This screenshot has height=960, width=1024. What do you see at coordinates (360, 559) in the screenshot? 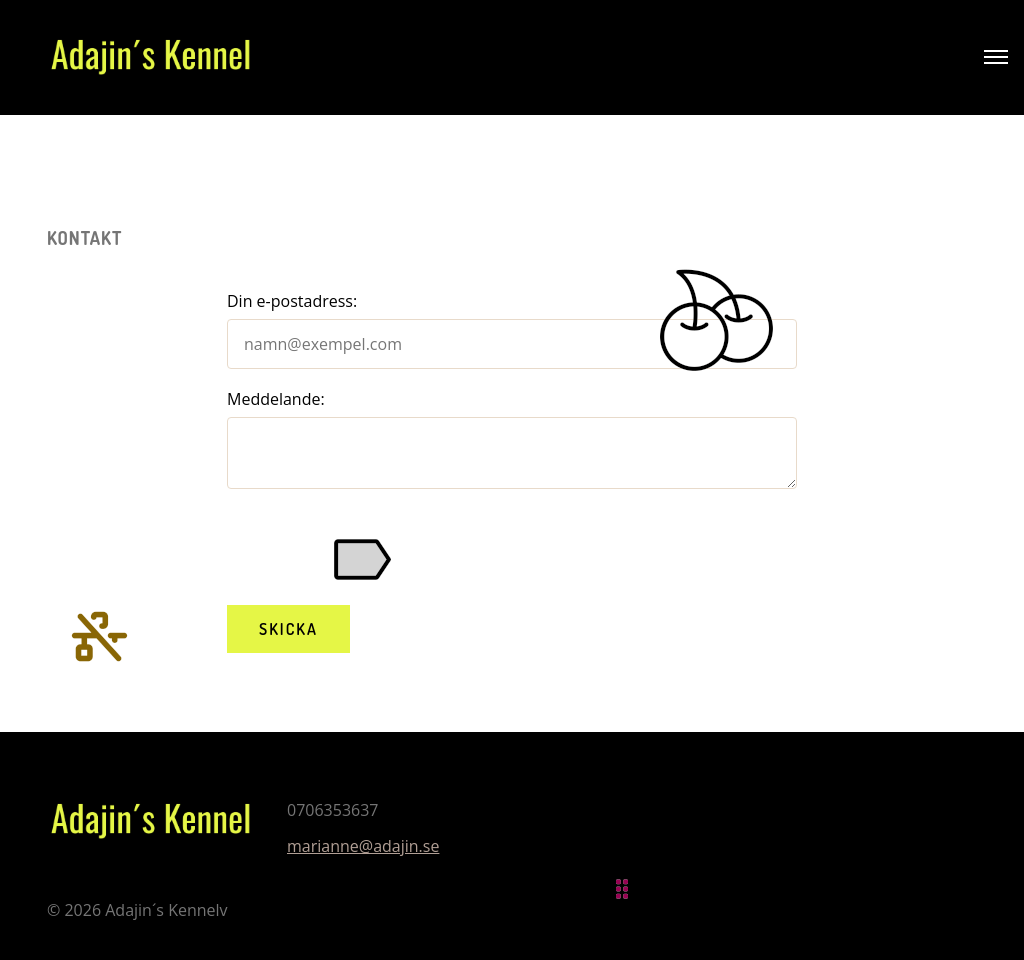
I see `add a tag or label to an item` at bounding box center [360, 559].